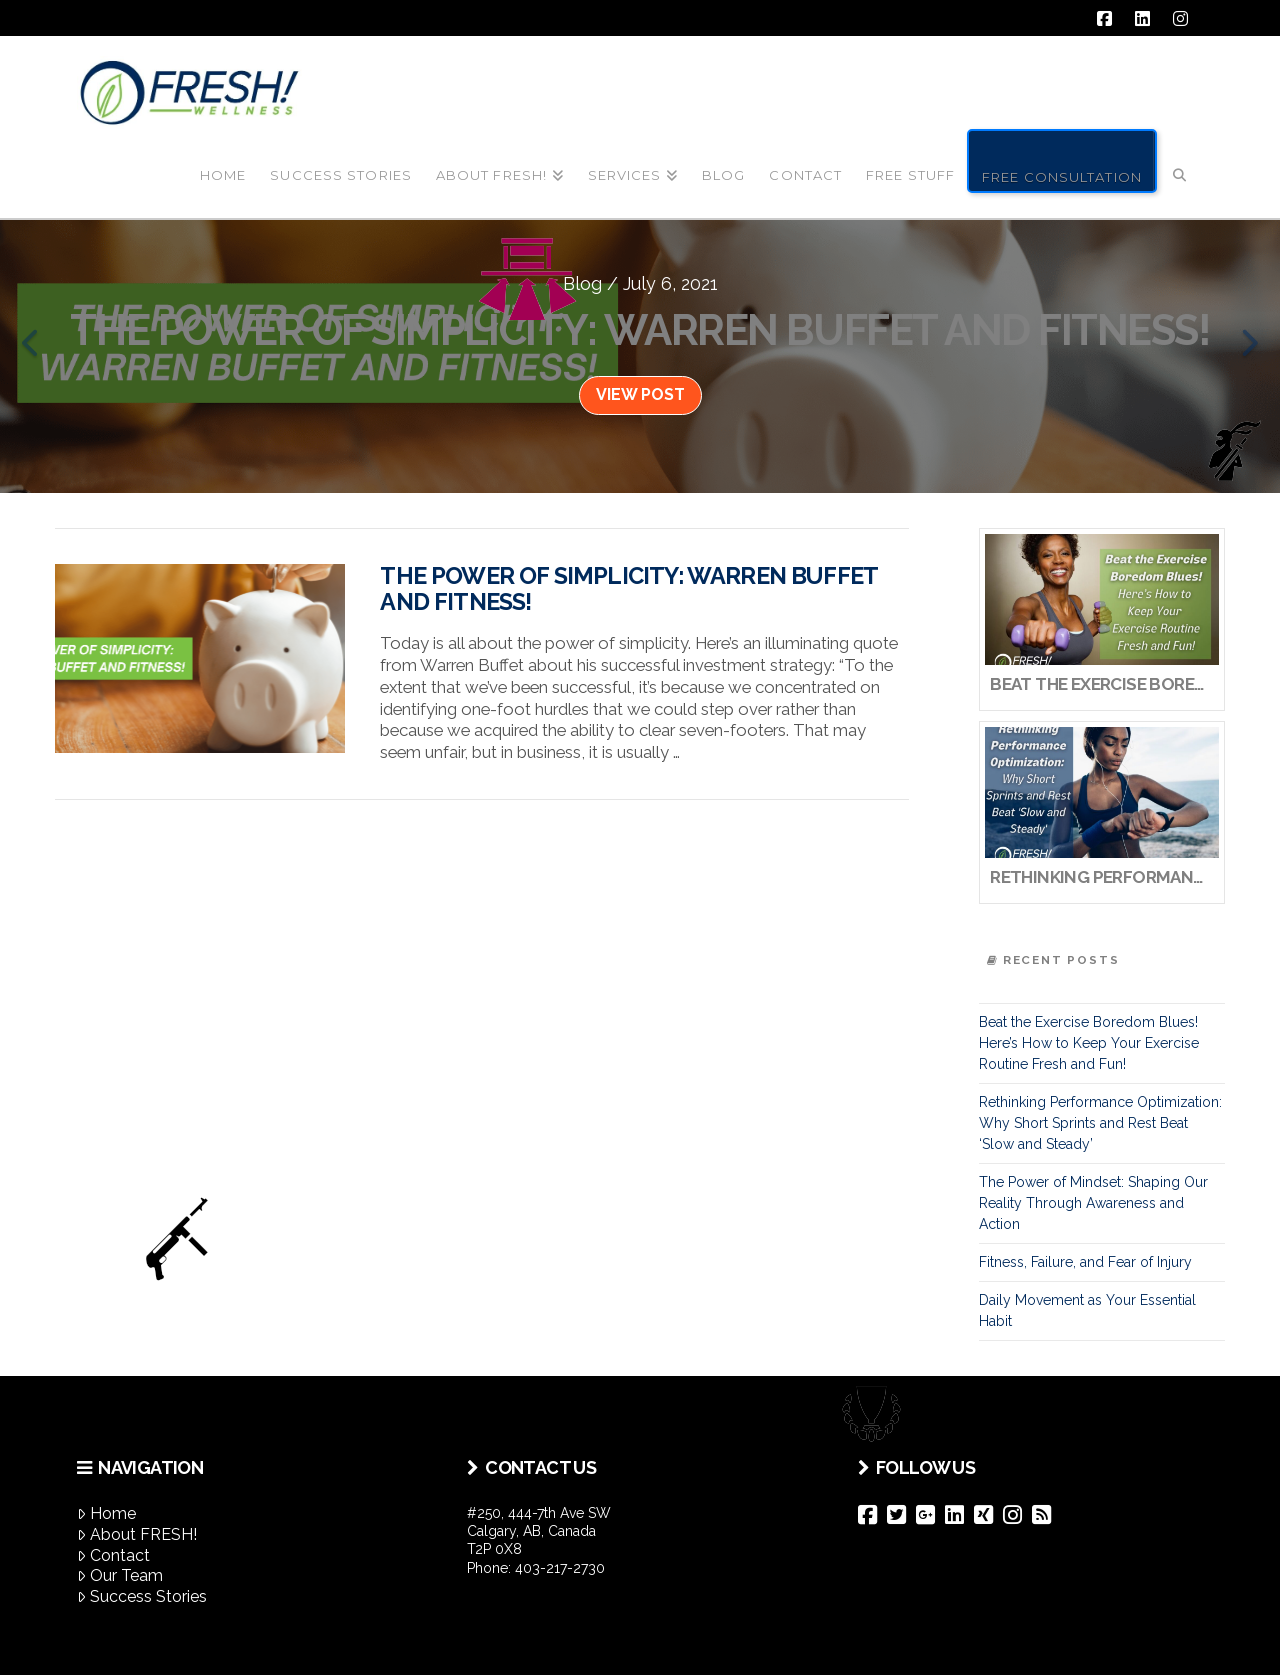 The height and width of the screenshot is (1675, 1280). Describe the element at coordinates (177, 1239) in the screenshot. I see `select submachine gun weapon in game` at that location.